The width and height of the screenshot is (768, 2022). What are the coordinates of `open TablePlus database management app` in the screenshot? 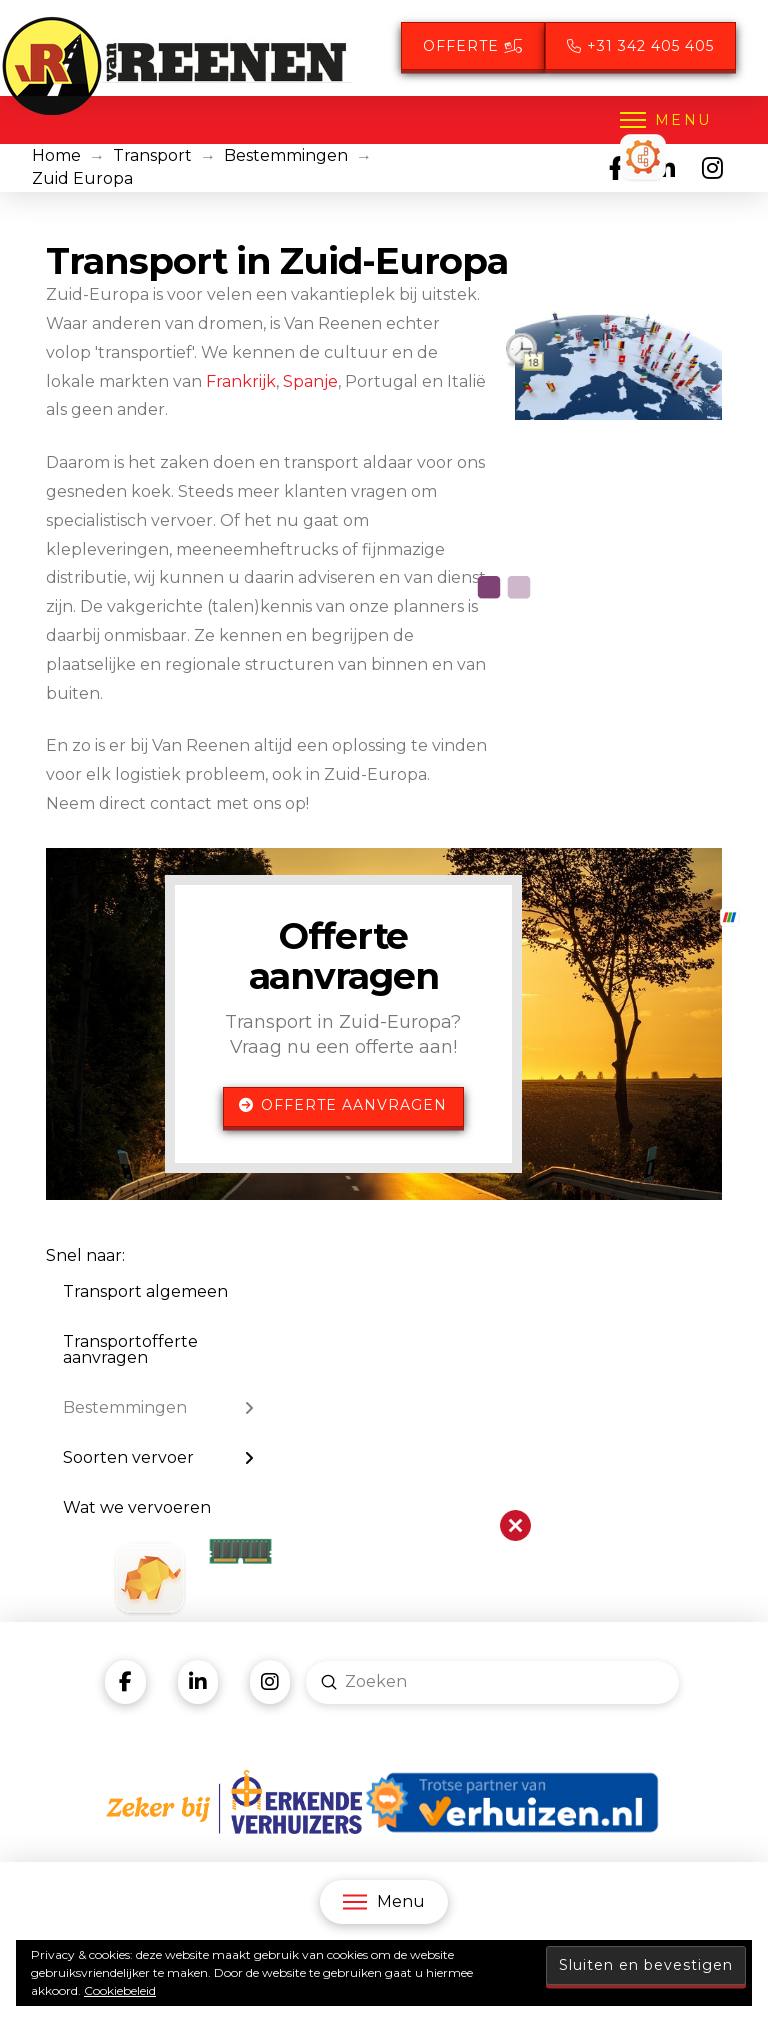 It's located at (150, 1578).